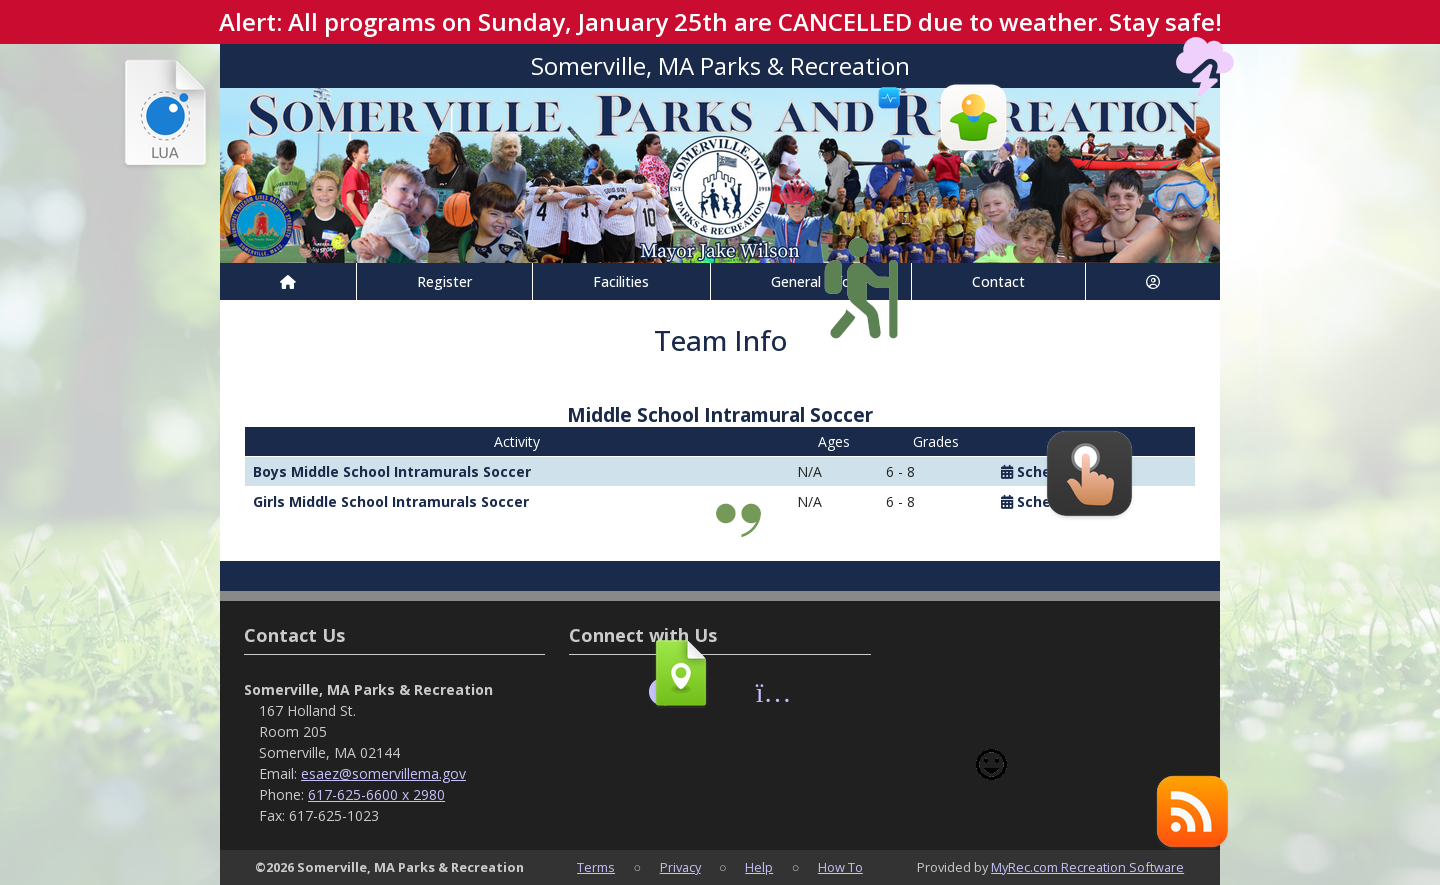  I want to click on openstreetmap data file, so click(681, 674).